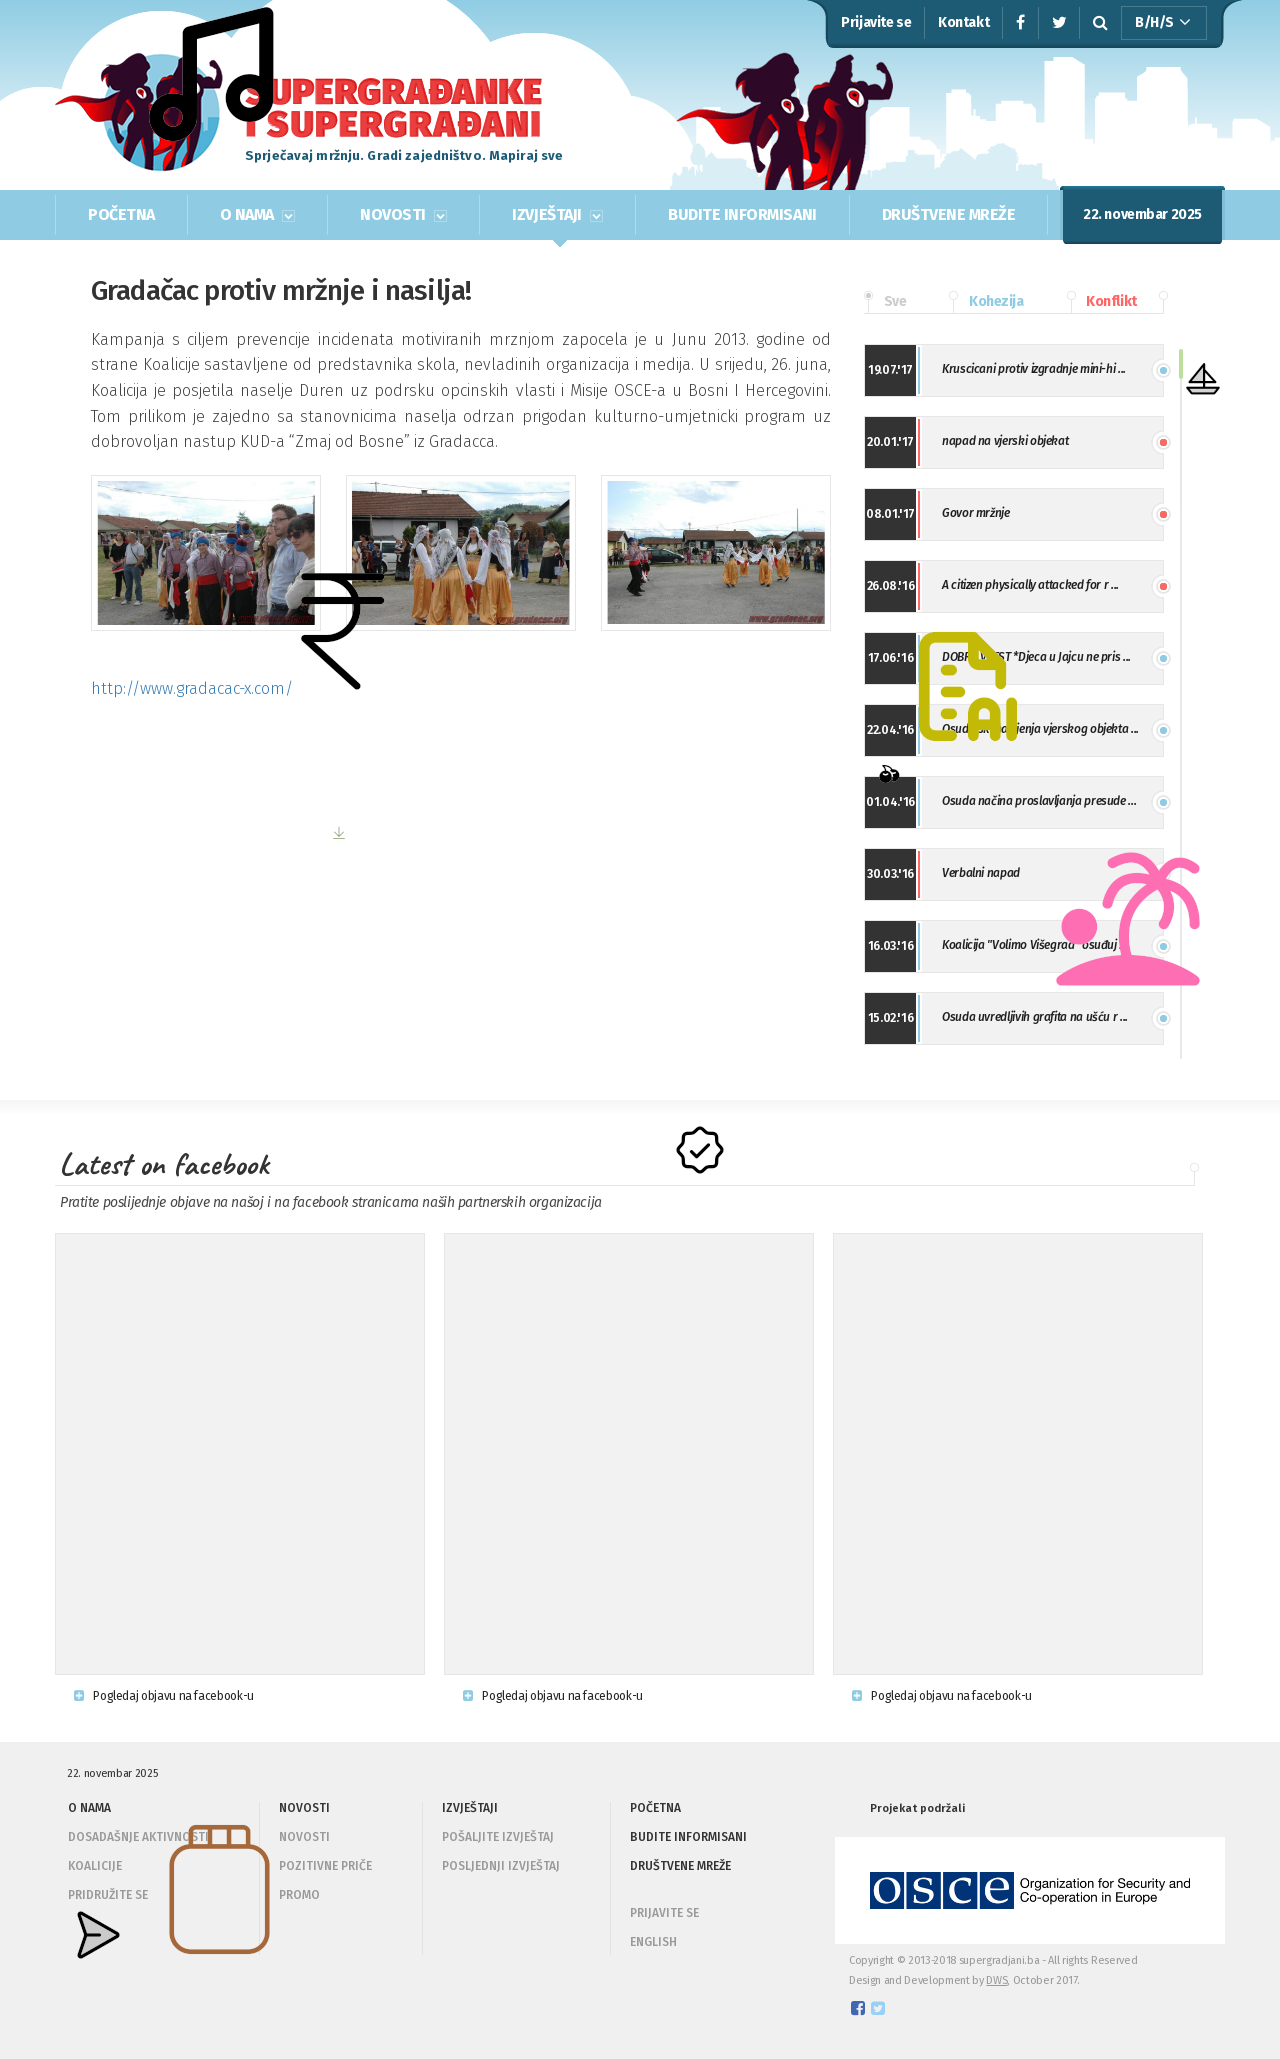 The width and height of the screenshot is (1280, 2059). What do you see at coordinates (219, 1889) in the screenshot?
I see `store or organize items in a container` at bounding box center [219, 1889].